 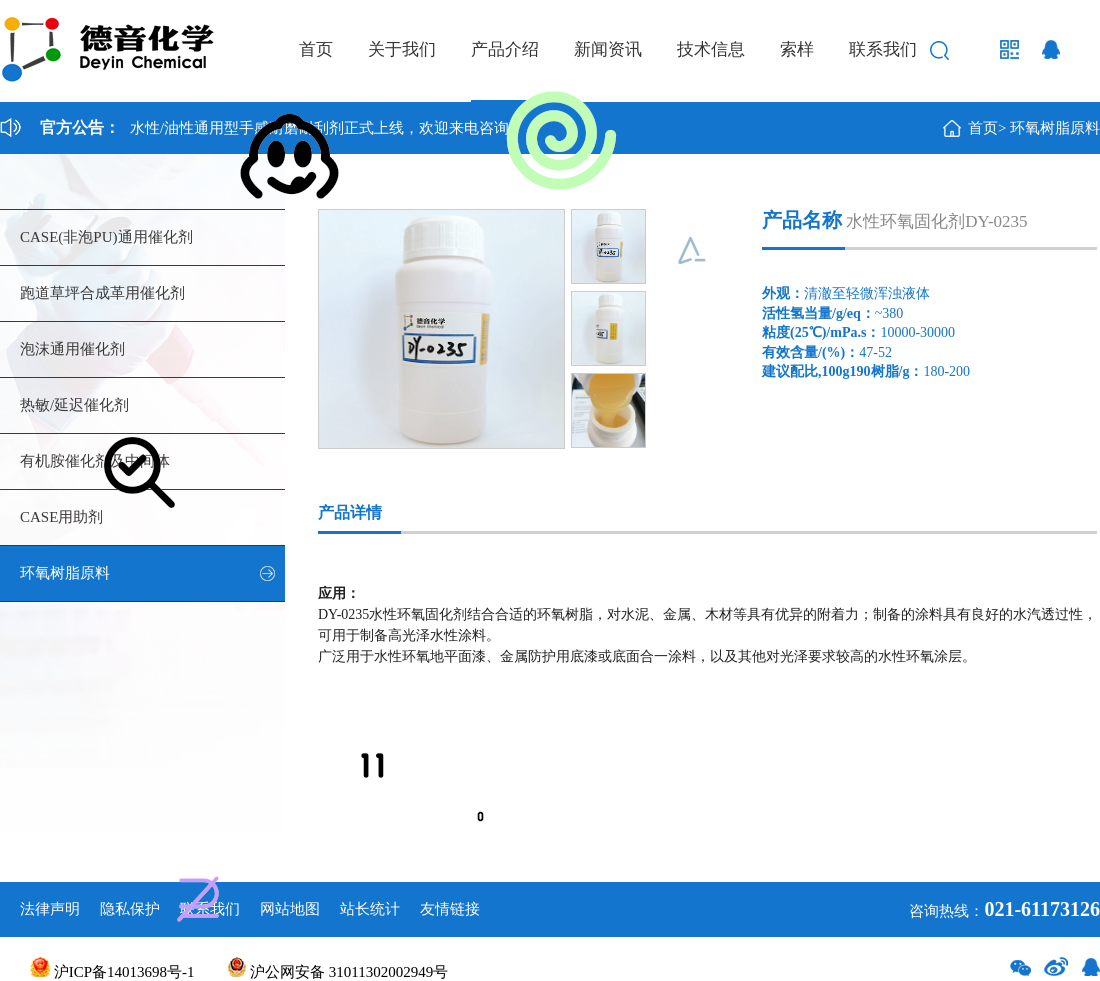 I want to click on indicates a Michelin Bib Gourmand rated restaurant, so click(x=289, y=158).